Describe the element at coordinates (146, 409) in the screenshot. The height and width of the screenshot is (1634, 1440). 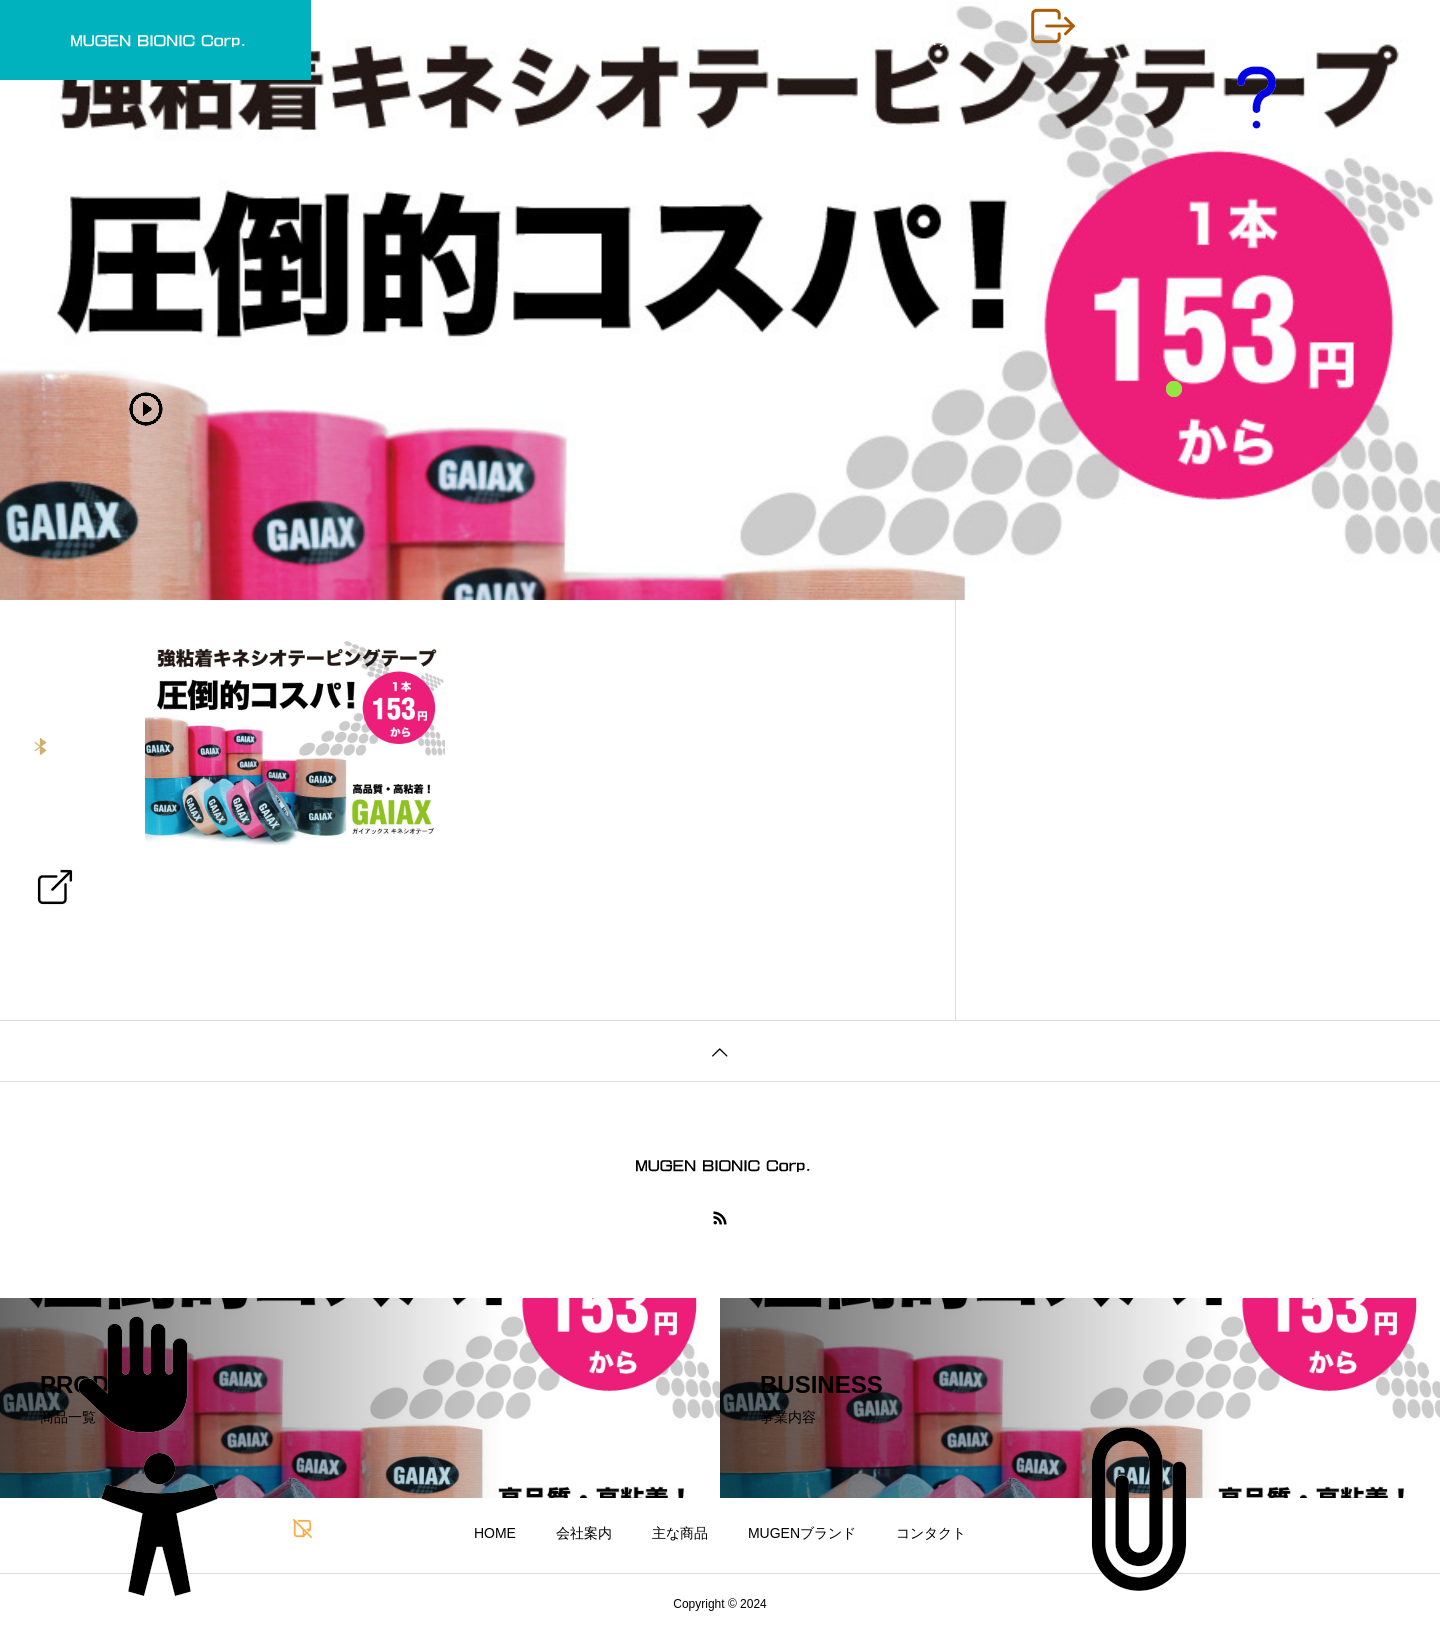
I see `play media or video content` at that location.